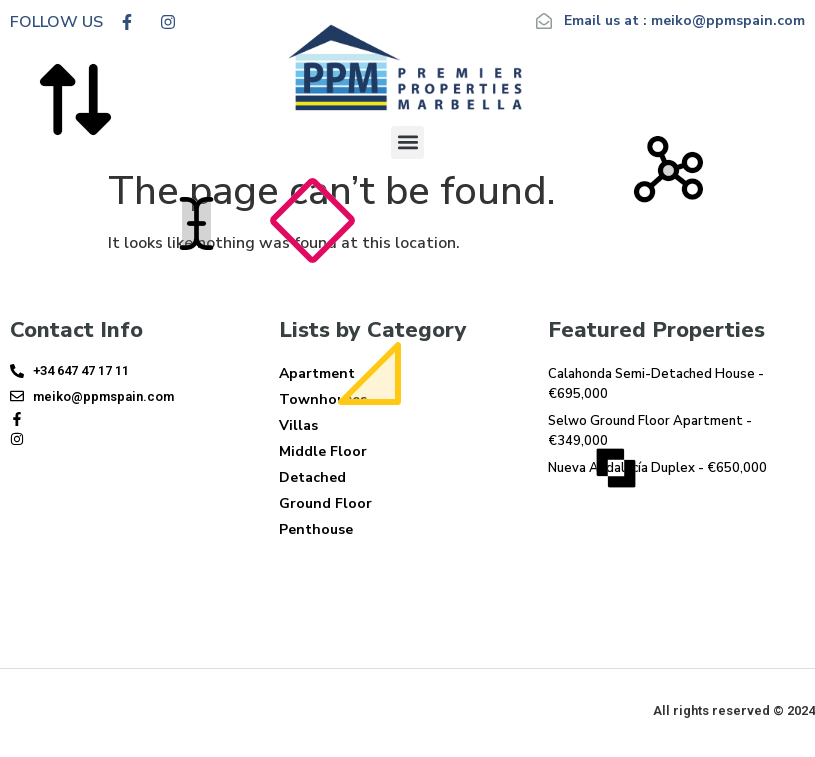 This screenshot has width=815, height=757. What do you see at coordinates (616, 468) in the screenshot?
I see `exclude overlapping areas in a selection` at bounding box center [616, 468].